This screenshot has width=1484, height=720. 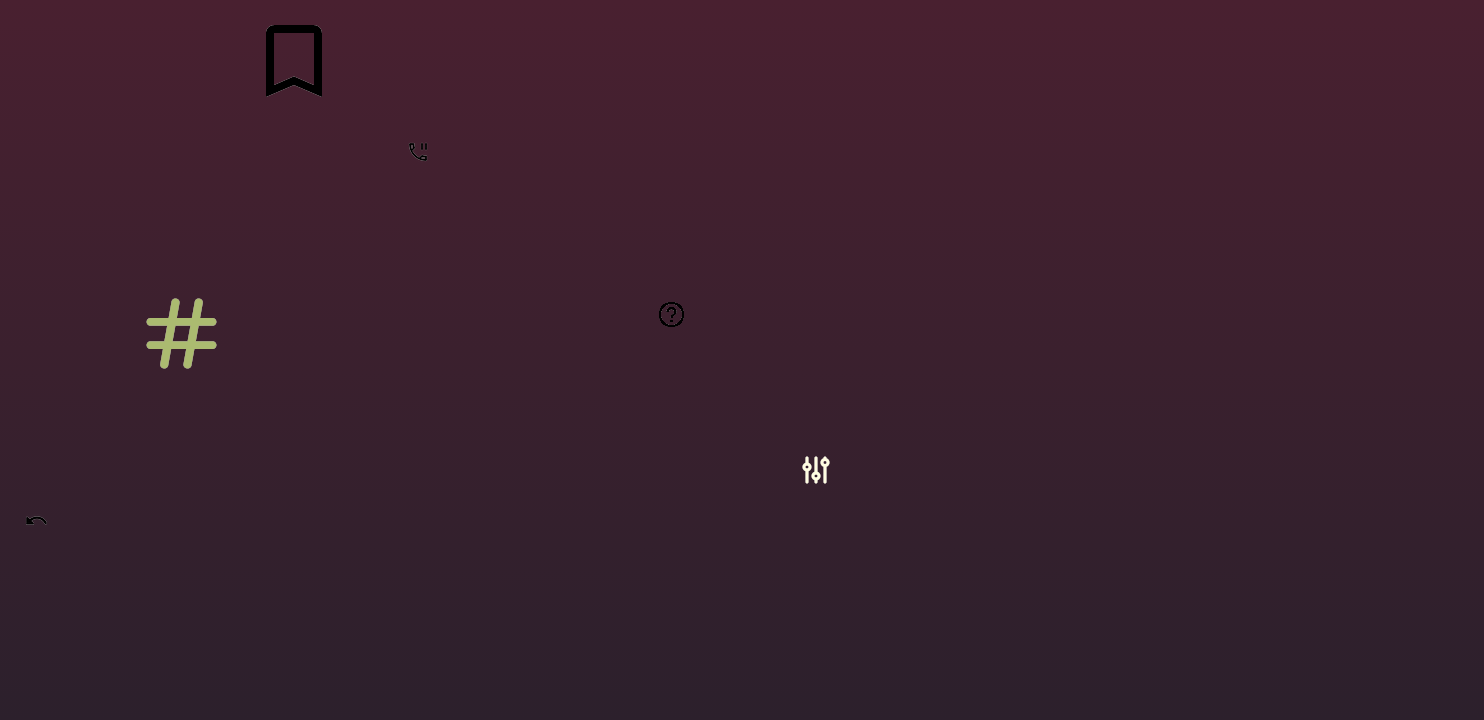 I want to click on adjust settings or preferences, so click(x=816, y=470).